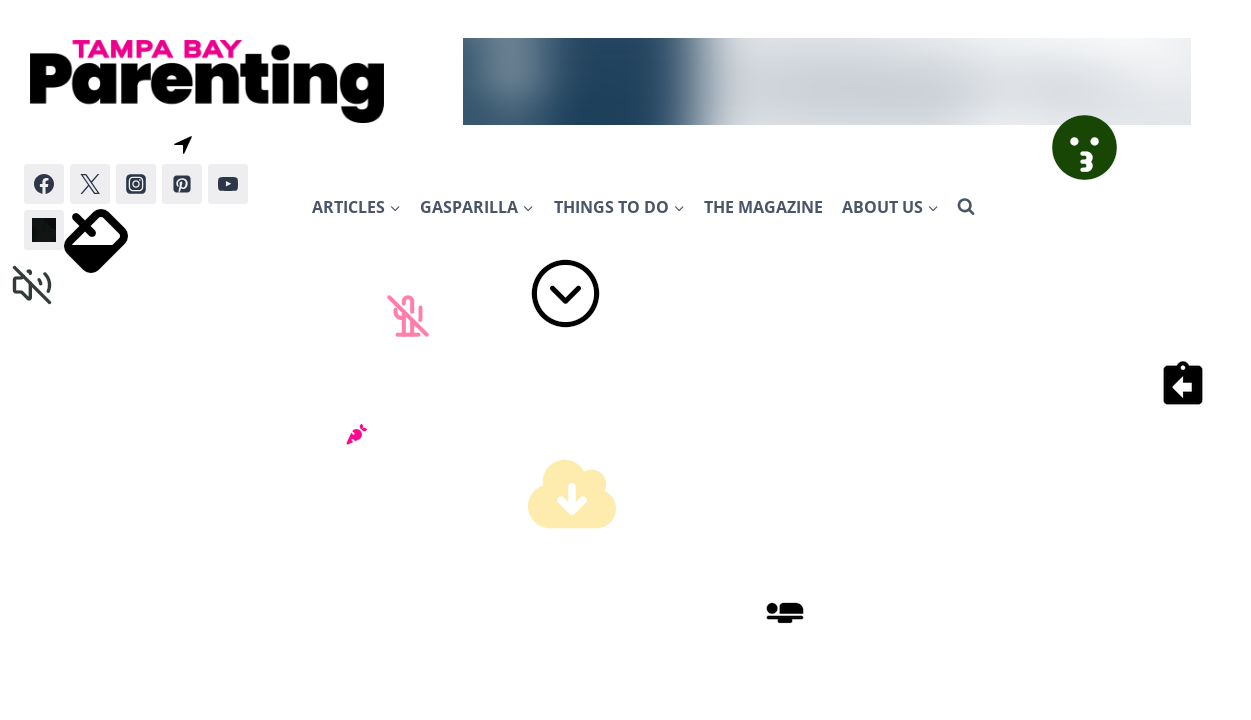 Image resolution: width=1251 pixels, height=720 pixels. Describe the element at coordinates (183, 145) in the screenshot. I see `get directions to current destination` at that location.